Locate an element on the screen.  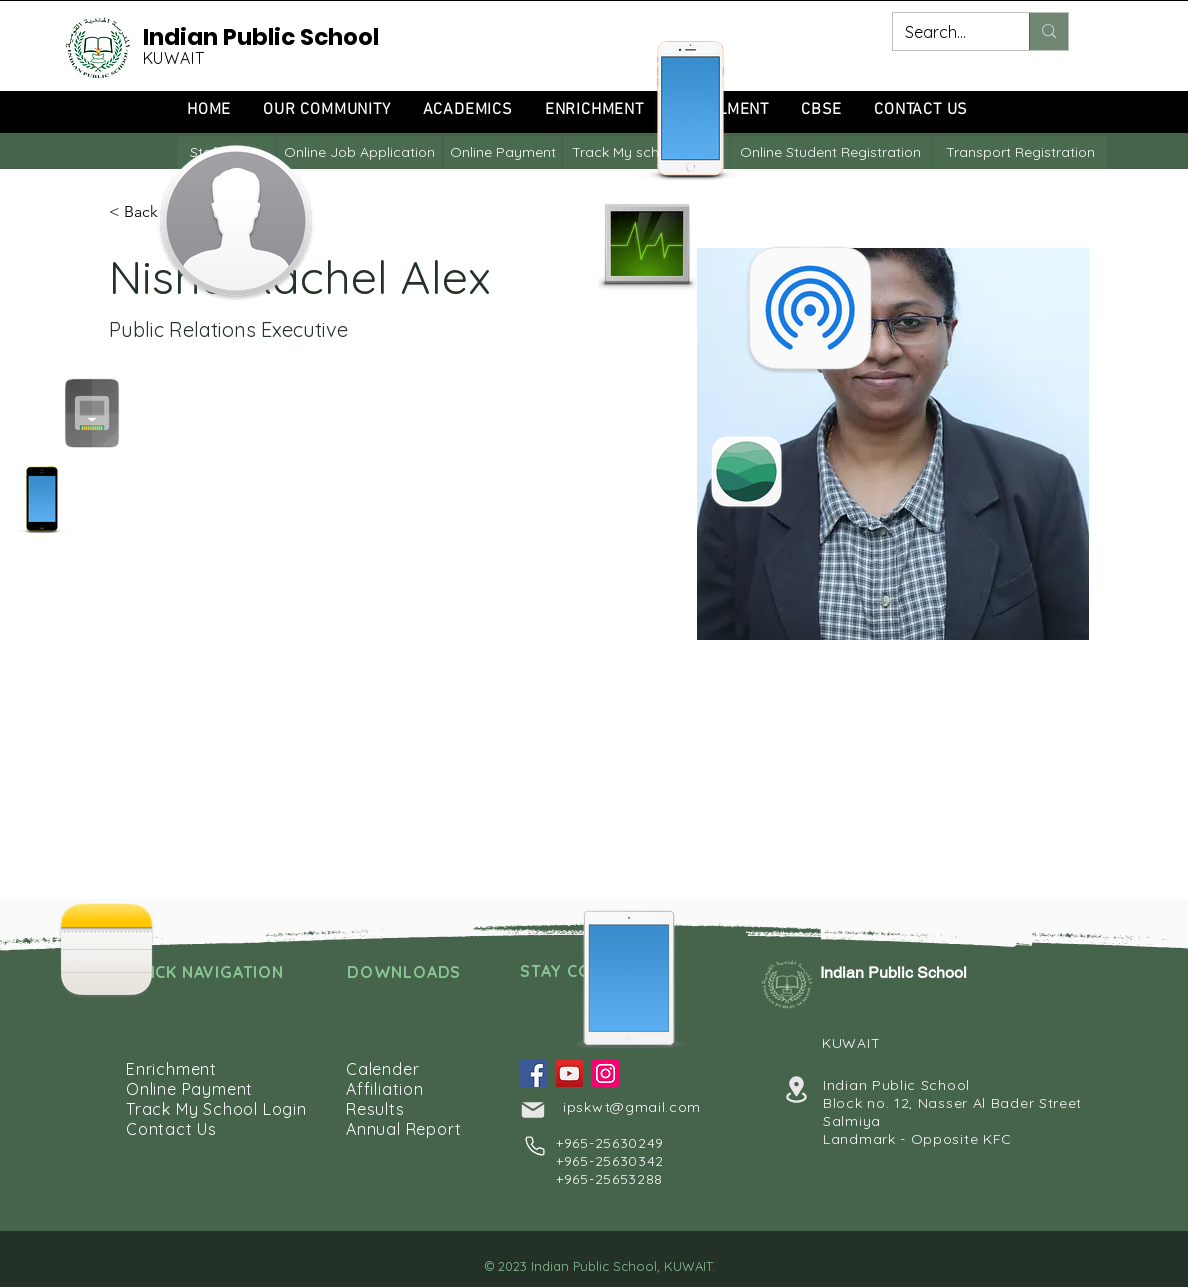
open AirDrop to share files wirelessly is located at coordinates (810, 308).